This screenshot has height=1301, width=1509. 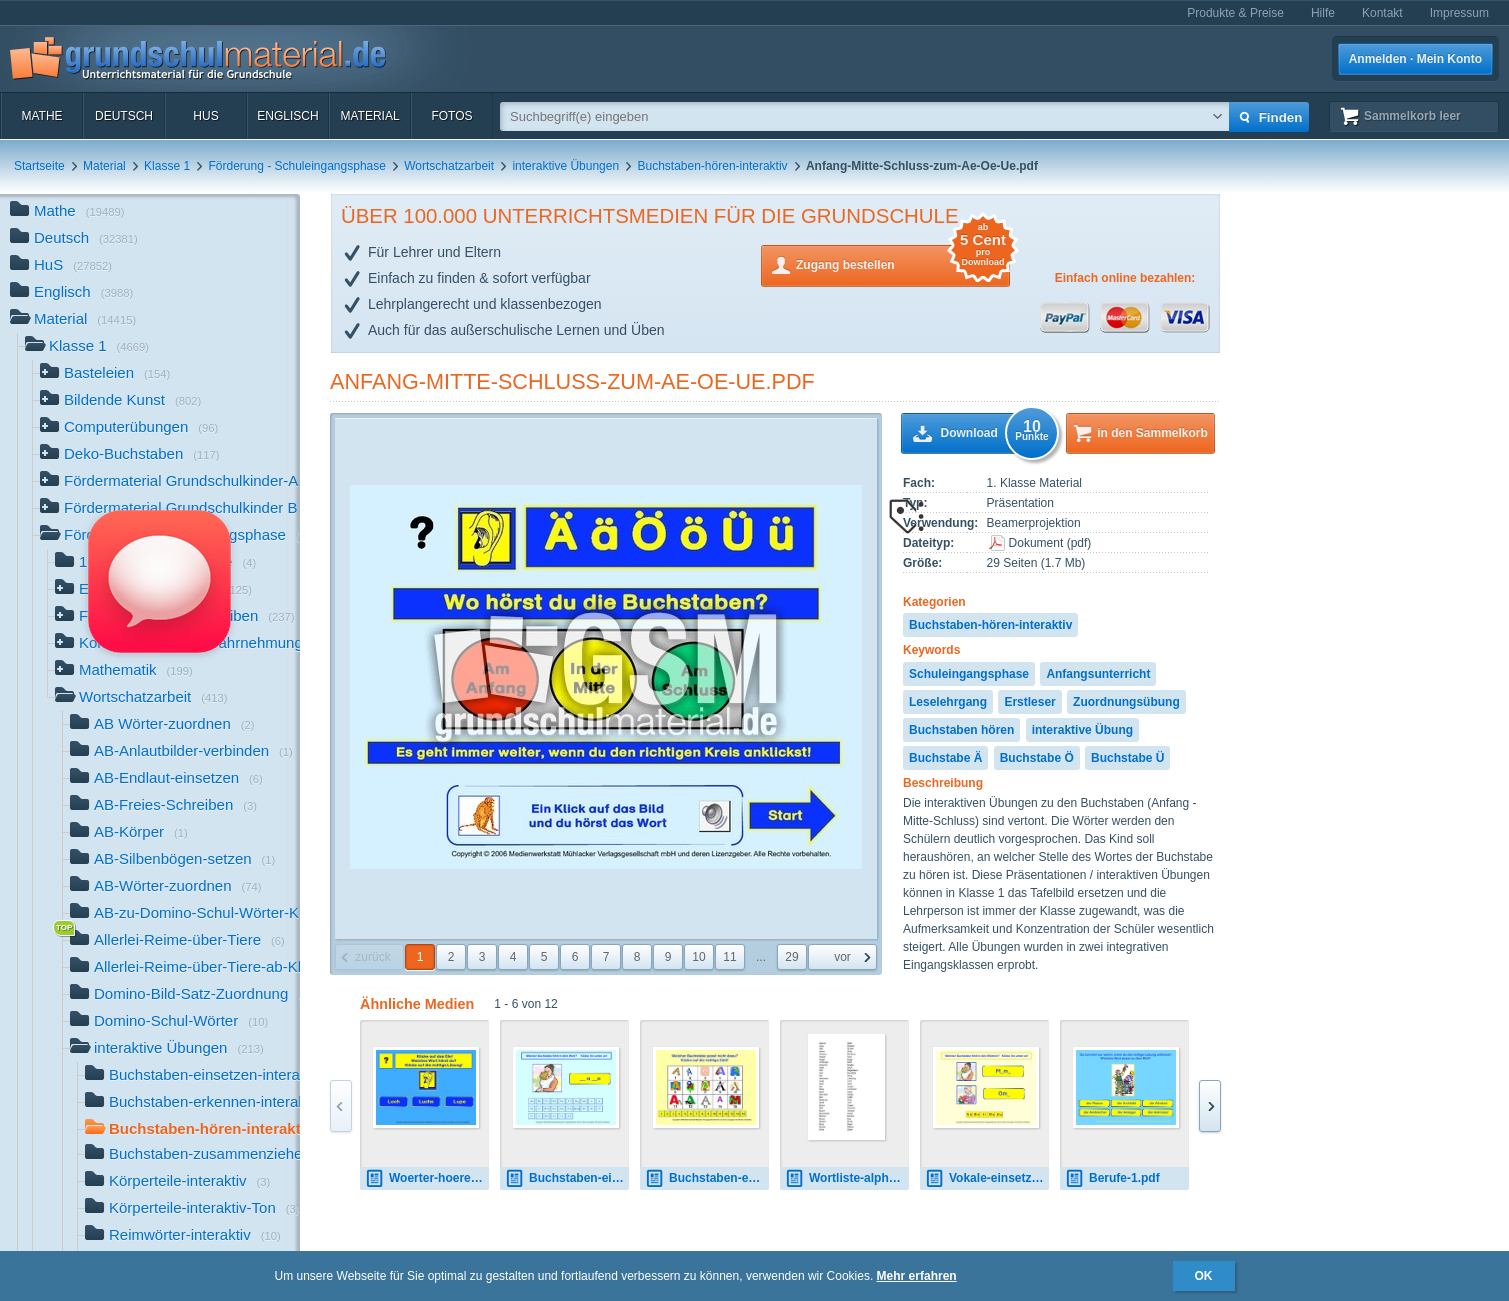 What do you see at coordinates (906, 516) in the screenshot?
I see `view or manage music tags` at bounding box center [906, 516].